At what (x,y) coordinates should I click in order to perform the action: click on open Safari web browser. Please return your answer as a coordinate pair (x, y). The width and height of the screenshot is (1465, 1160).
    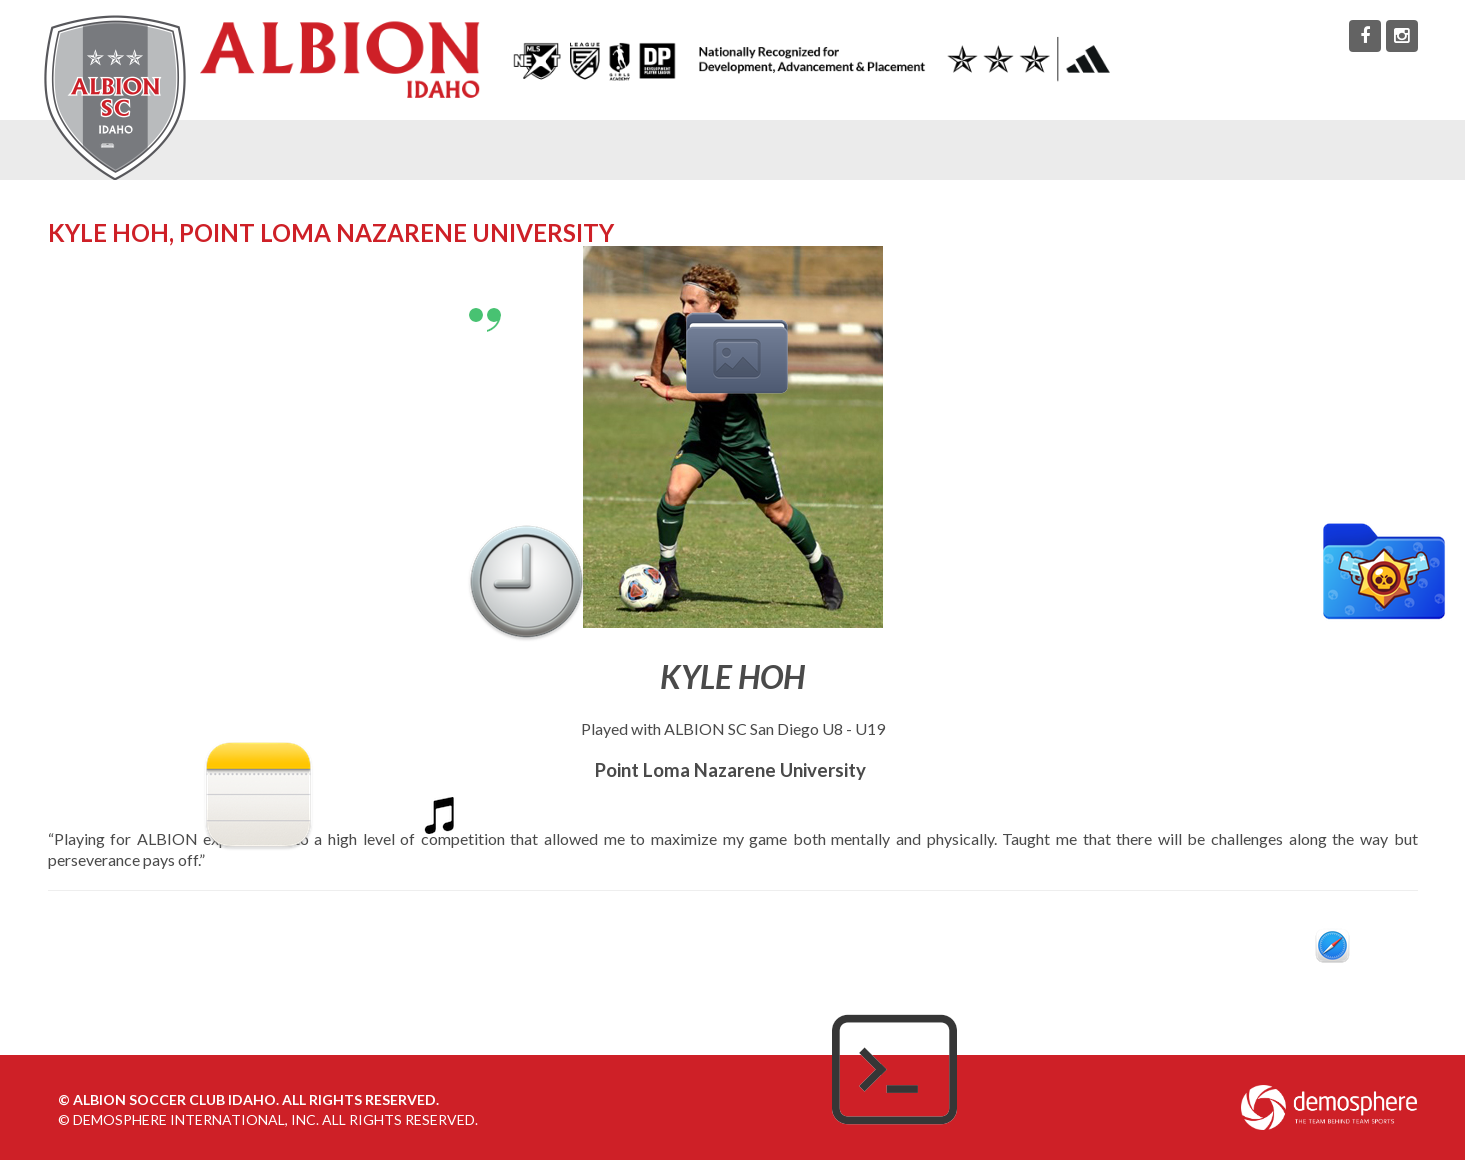
    Looking at the image, I should click on (1332, 945).